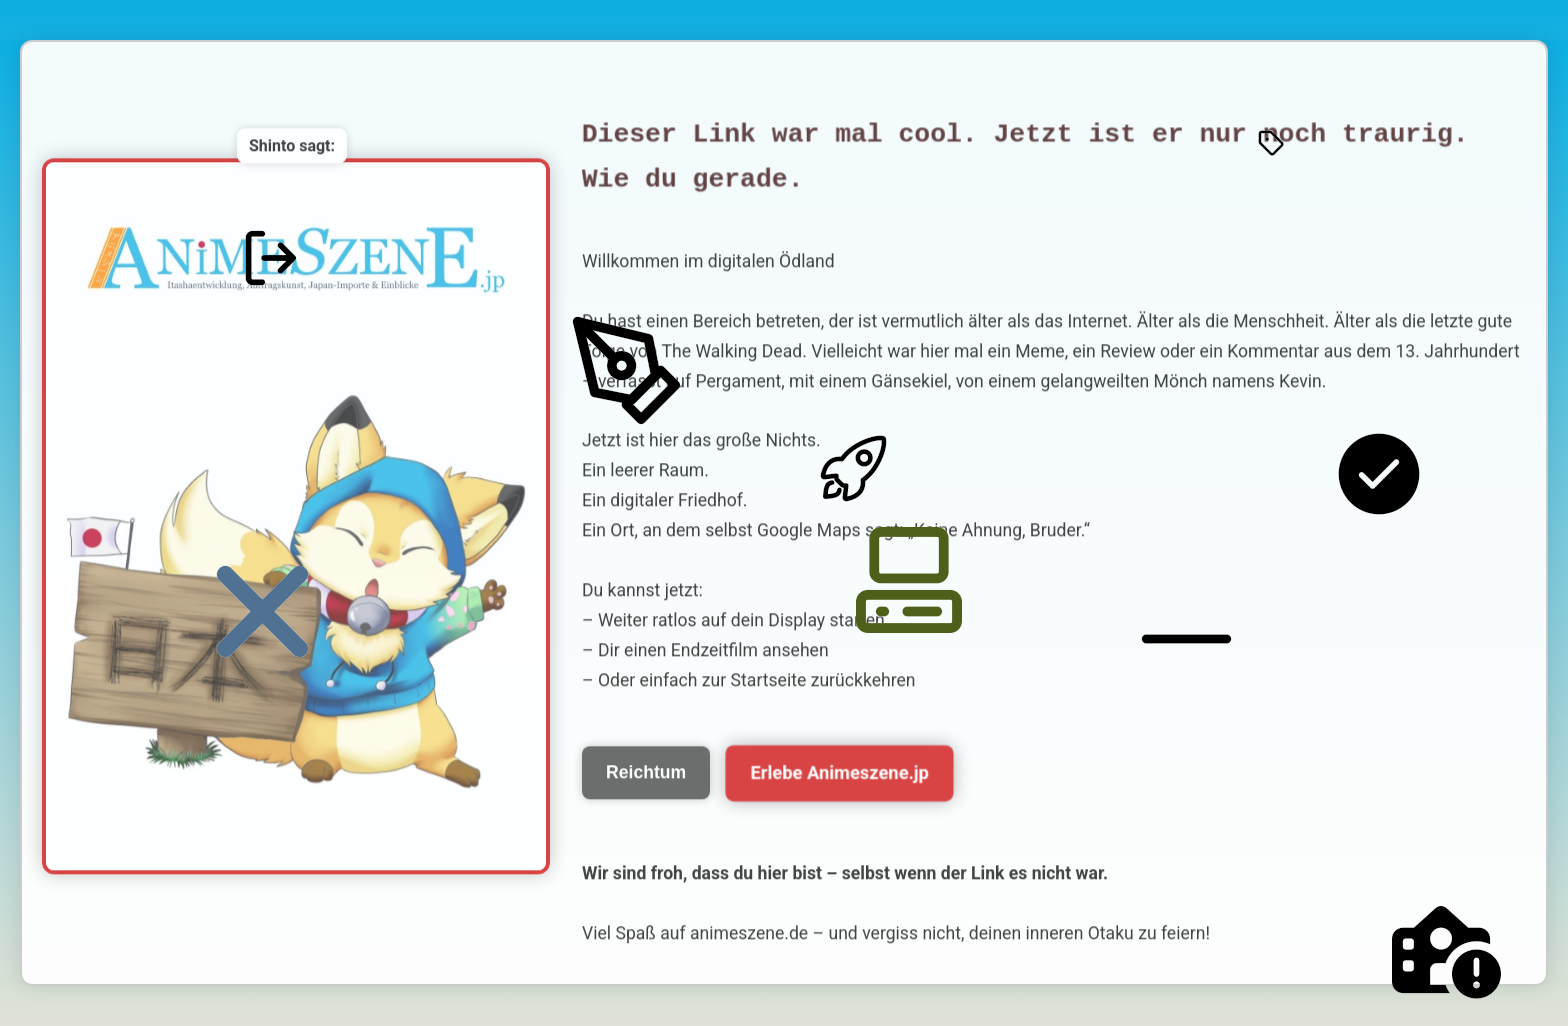 The image size is (1568, 1026). I want to click on launch or deploy an application, so click(853, 468).